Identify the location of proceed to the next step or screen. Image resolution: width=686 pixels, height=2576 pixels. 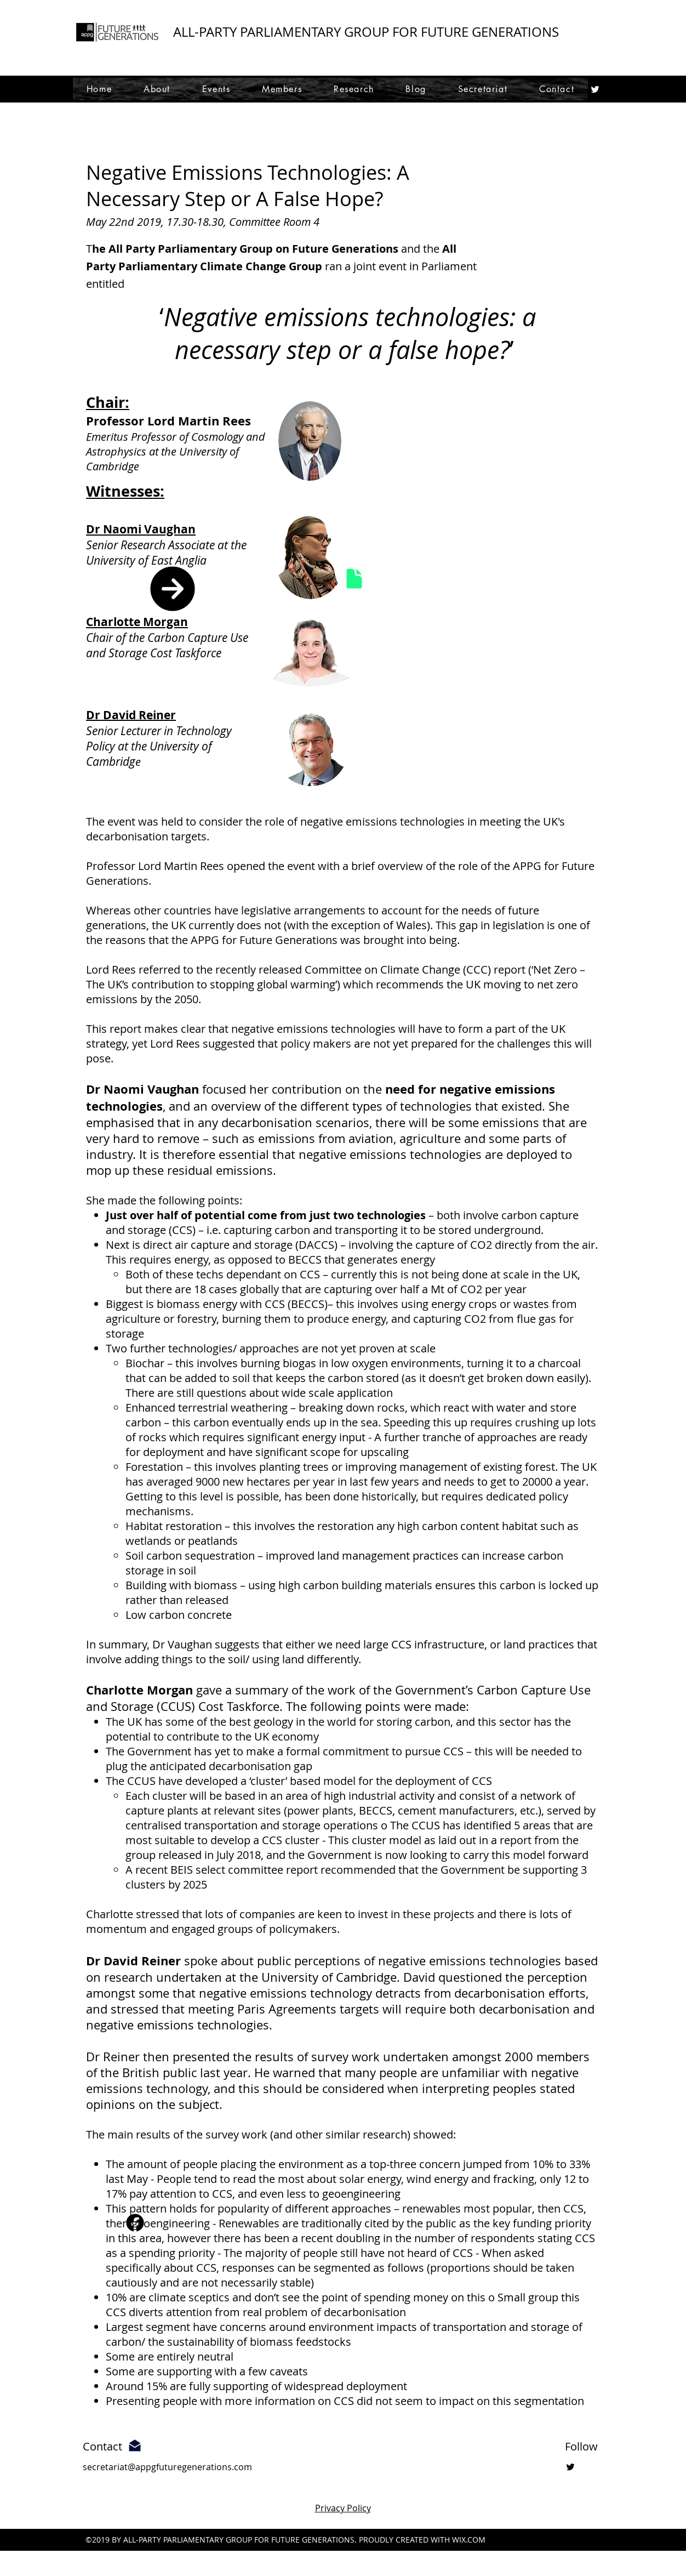
(173, 589).